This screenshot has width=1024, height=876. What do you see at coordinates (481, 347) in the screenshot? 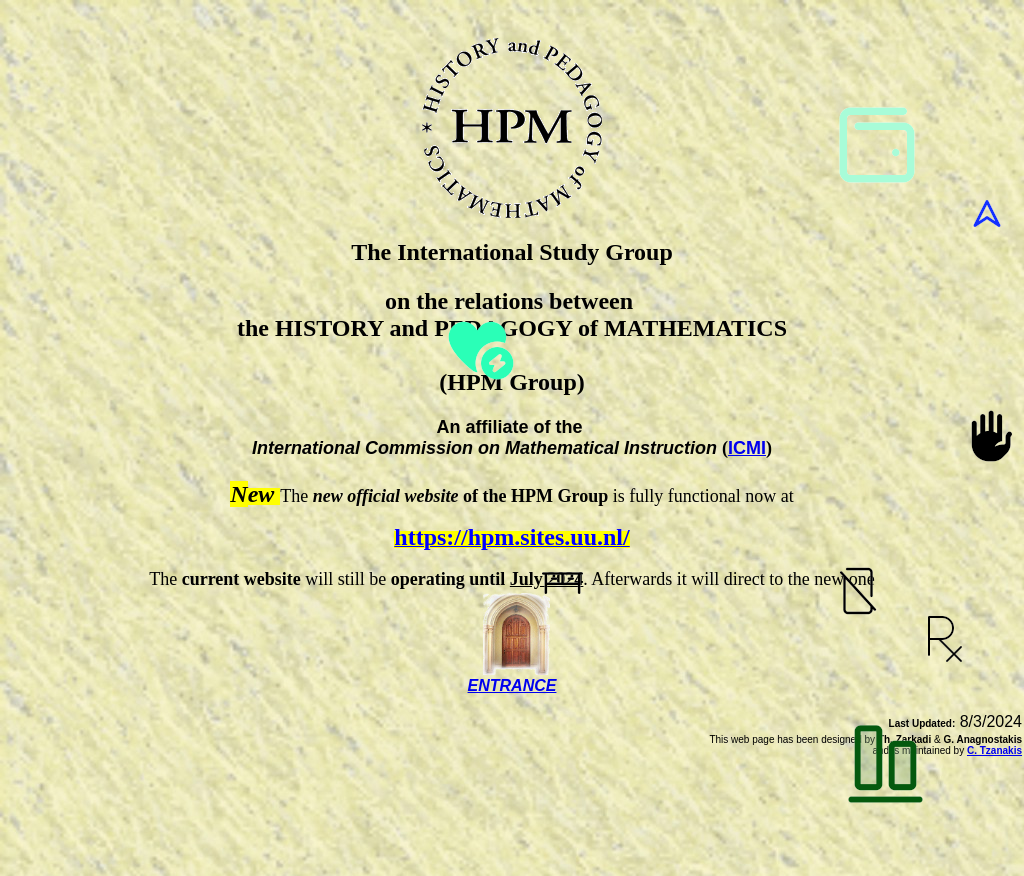
I see `quick access to favorite charging stations` at bounding box center [481, 347].